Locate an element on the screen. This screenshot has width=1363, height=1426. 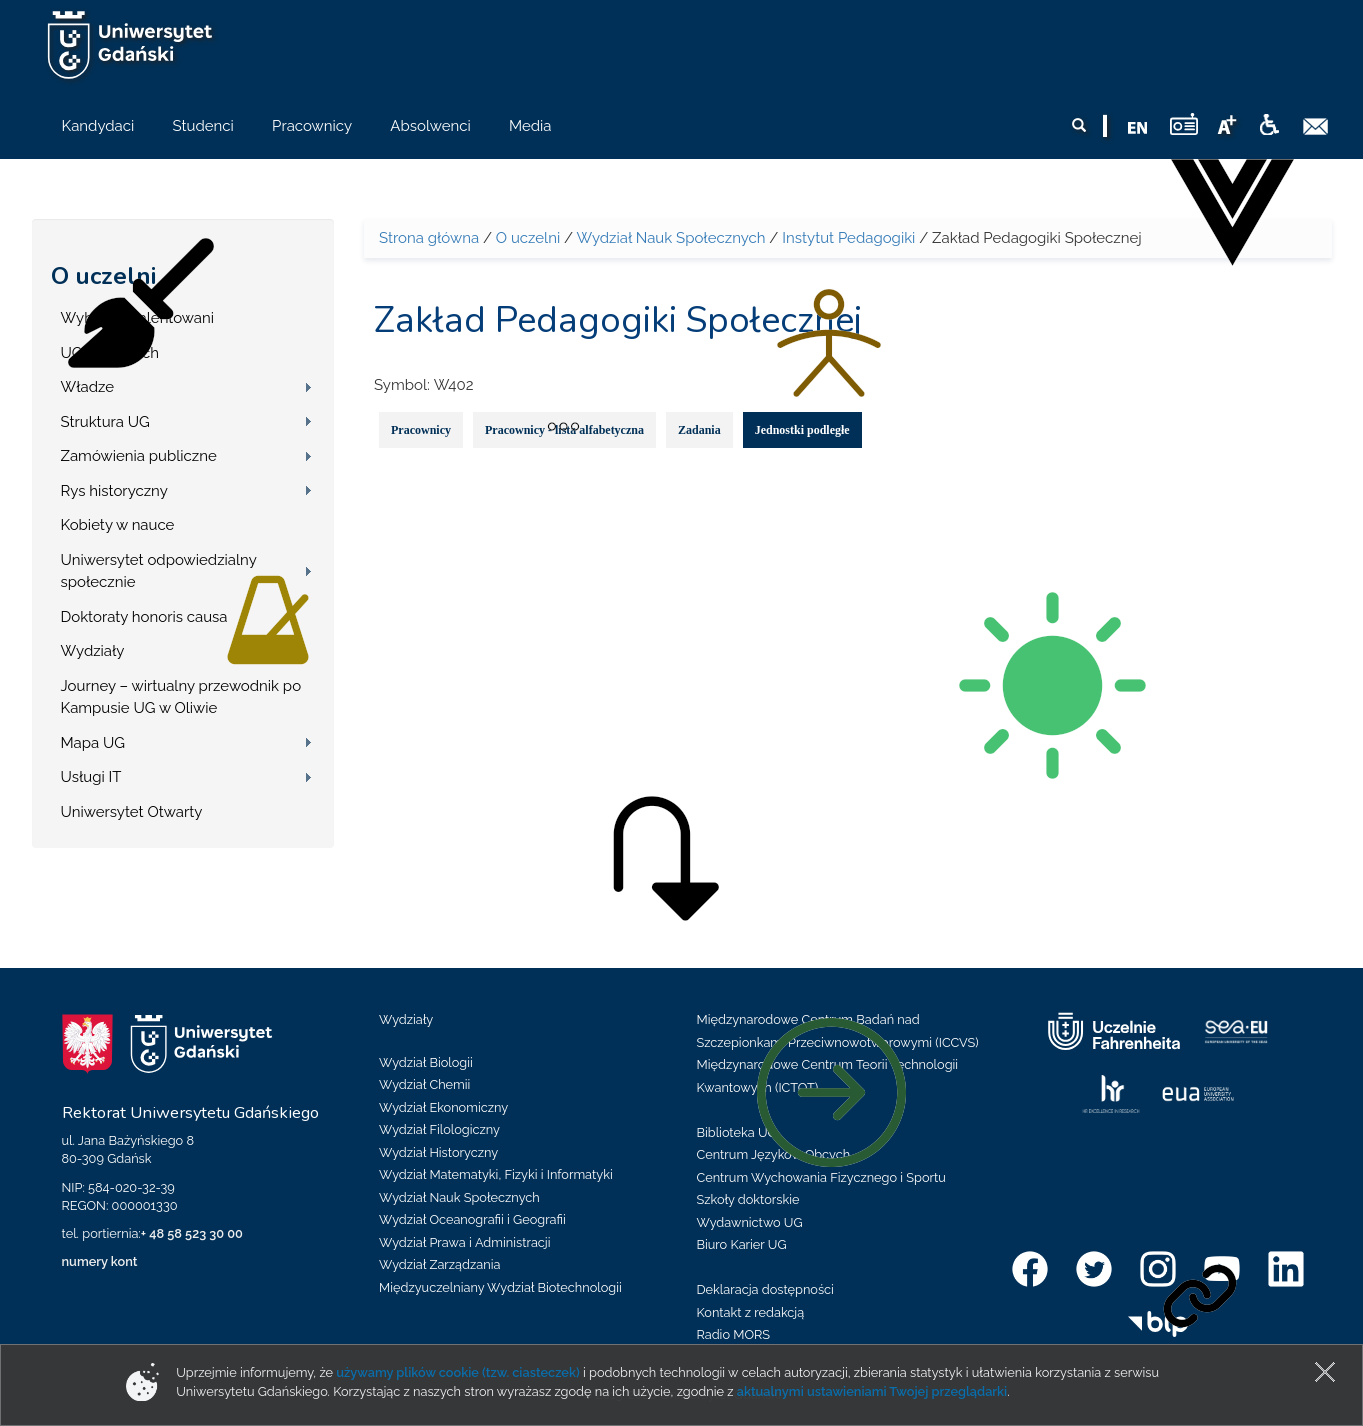
view user profile is located at coordinates (829, 345).